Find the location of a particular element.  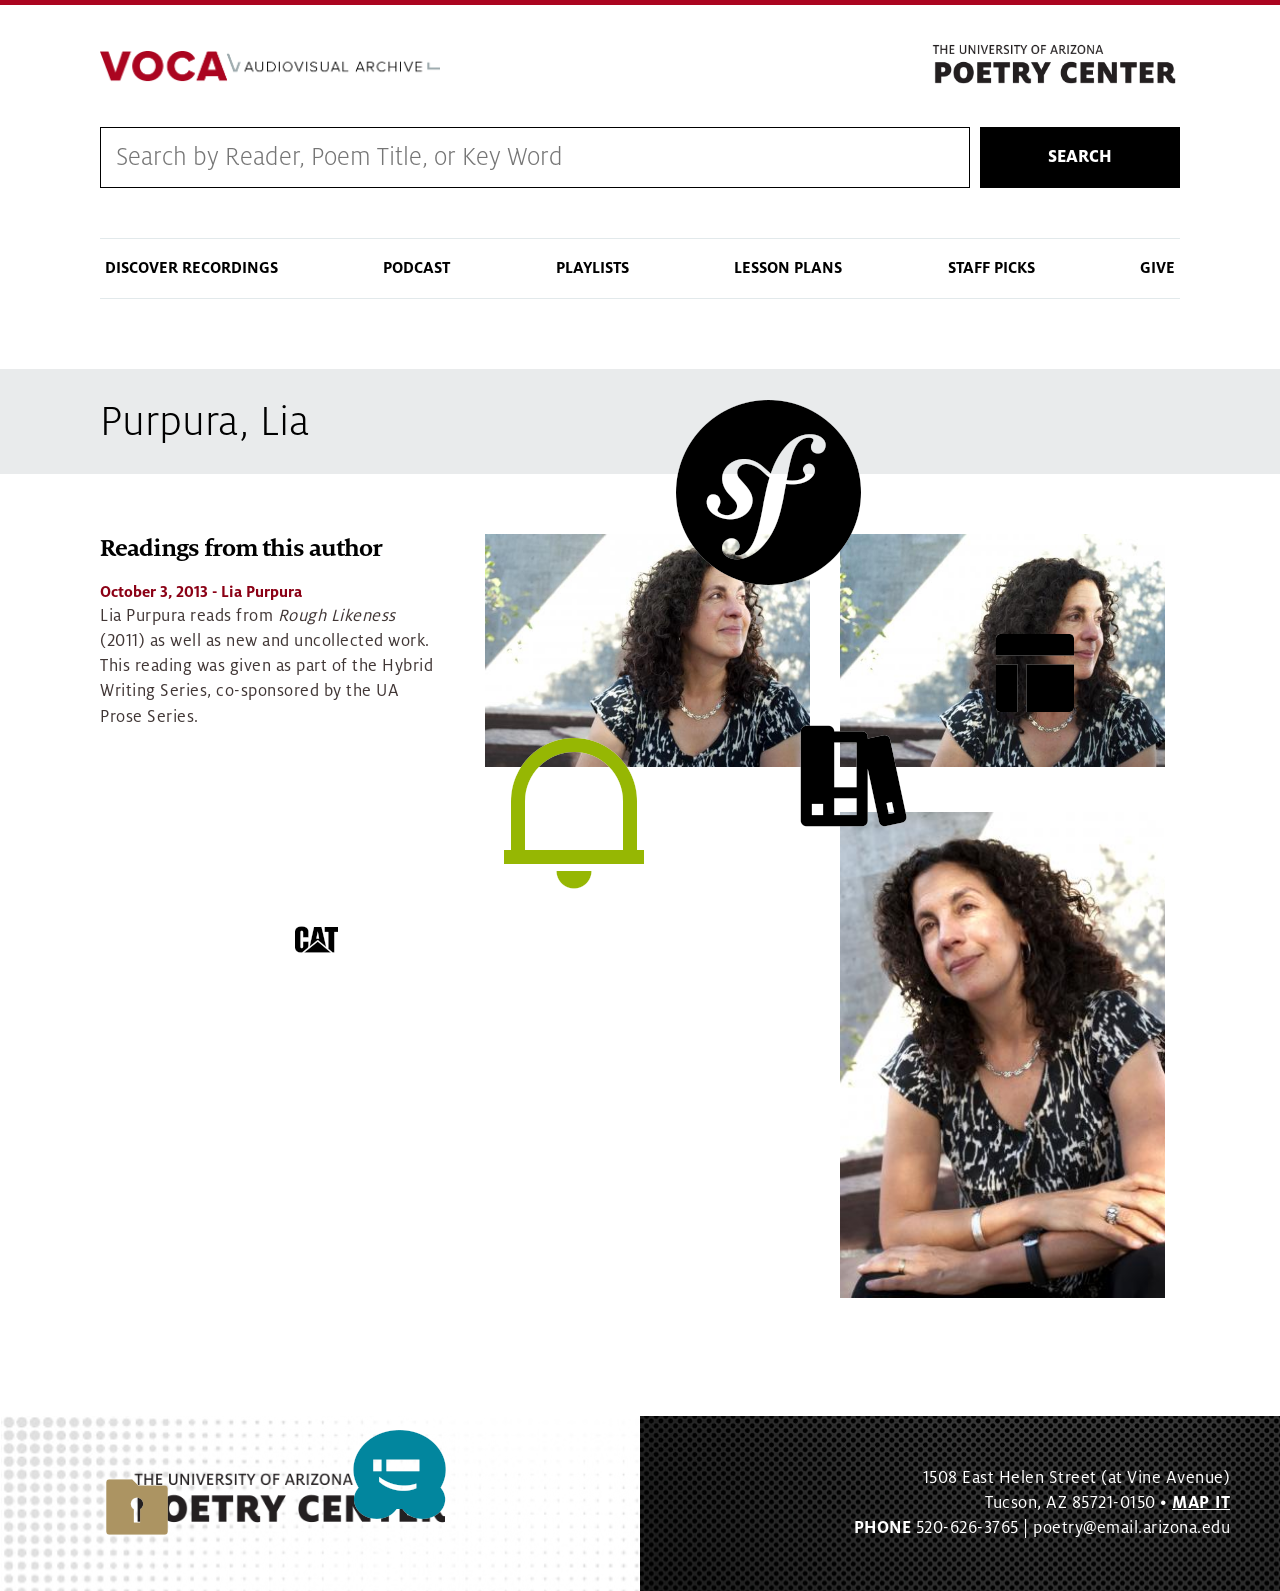

access your library or collection is located at coordinates (851, 776).